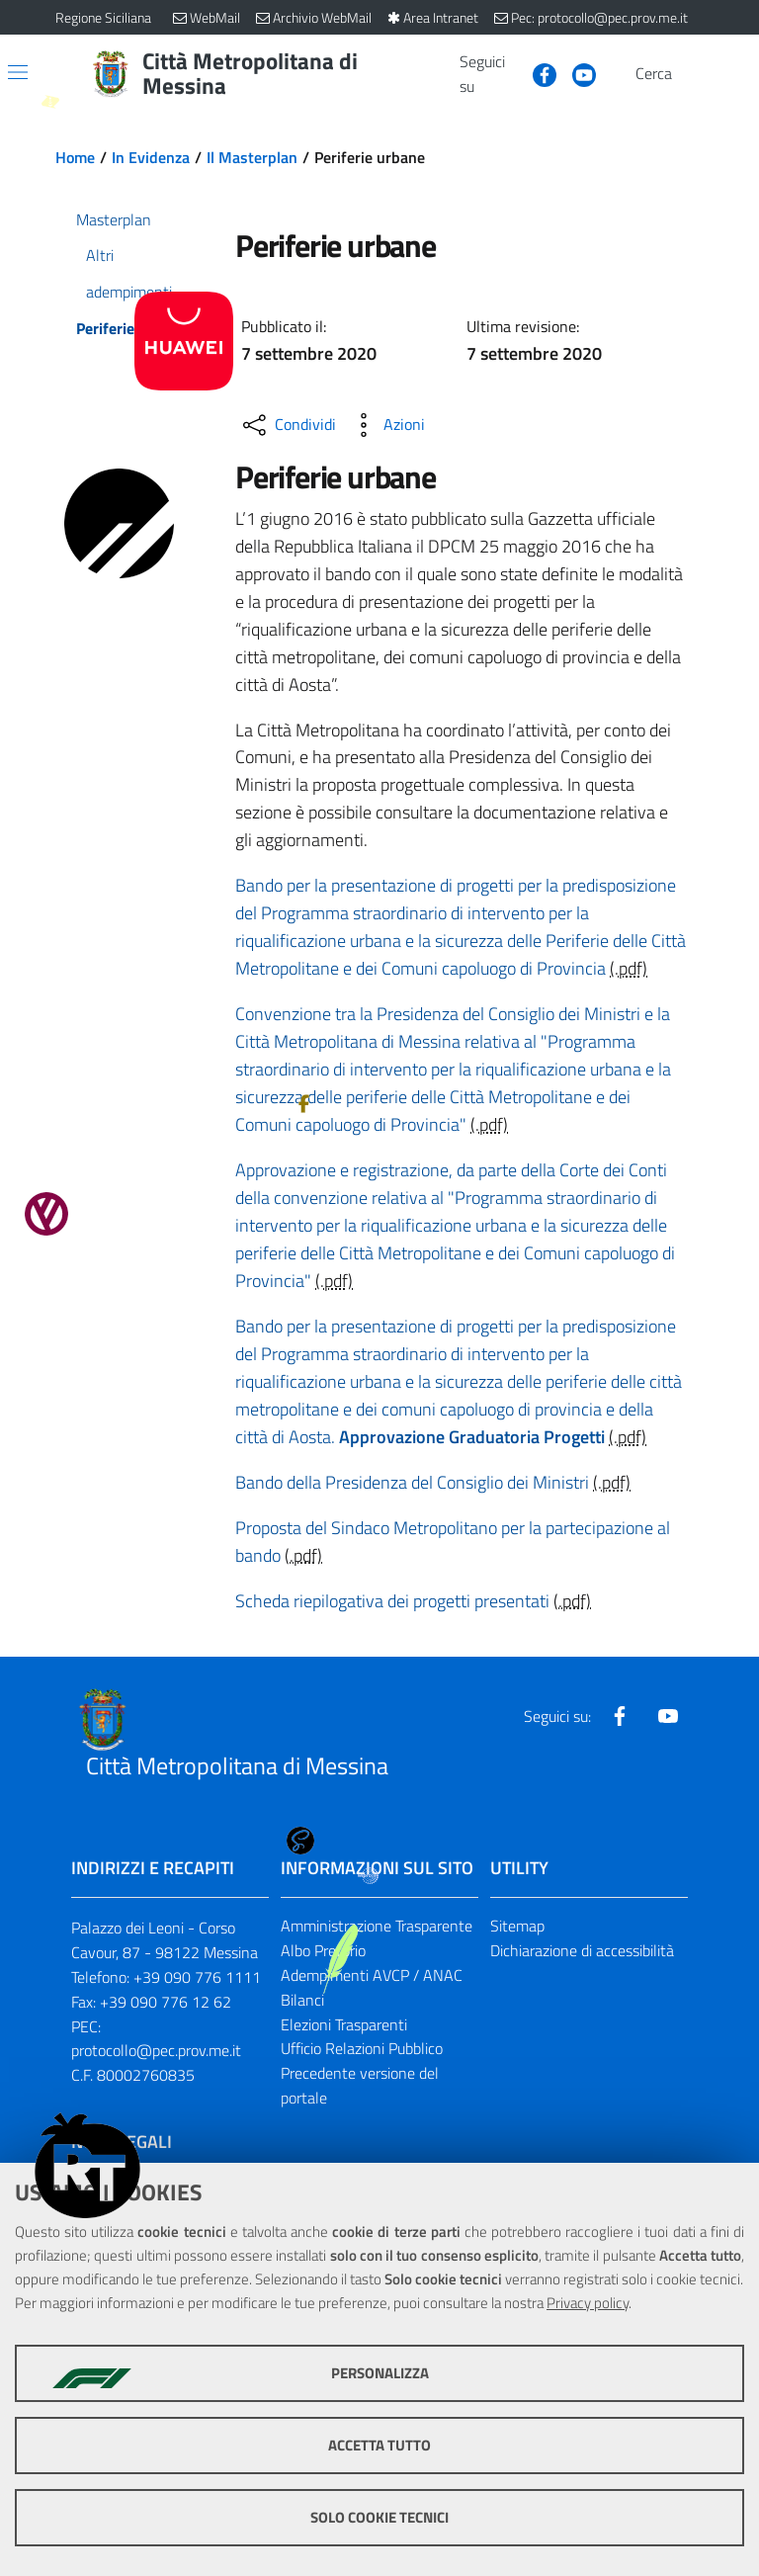 The width and height of the screenshot is (759, 2576). I want to click on open the Formula 1 app or website, so click(92, 2378).